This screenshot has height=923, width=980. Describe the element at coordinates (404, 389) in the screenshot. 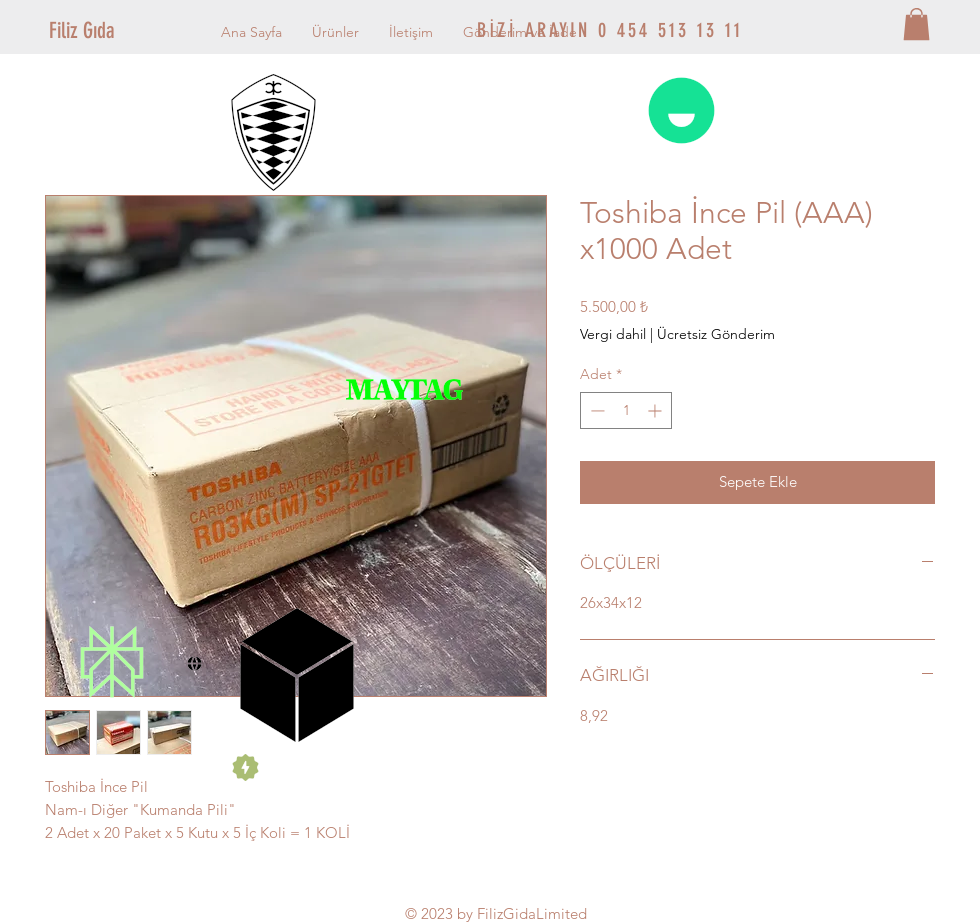

I see `maytag brand logo` at that location.